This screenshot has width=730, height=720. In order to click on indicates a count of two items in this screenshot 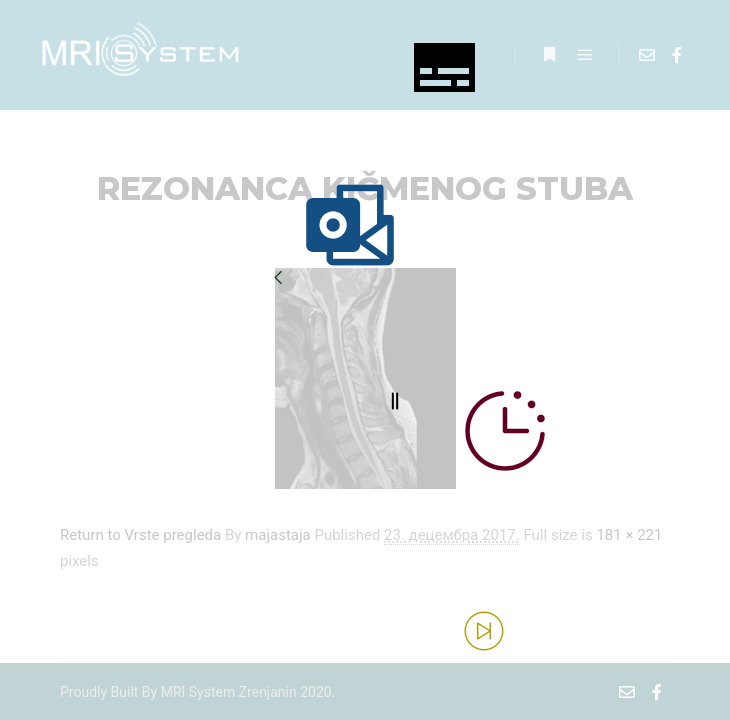, I will do `click(395, 401)`.